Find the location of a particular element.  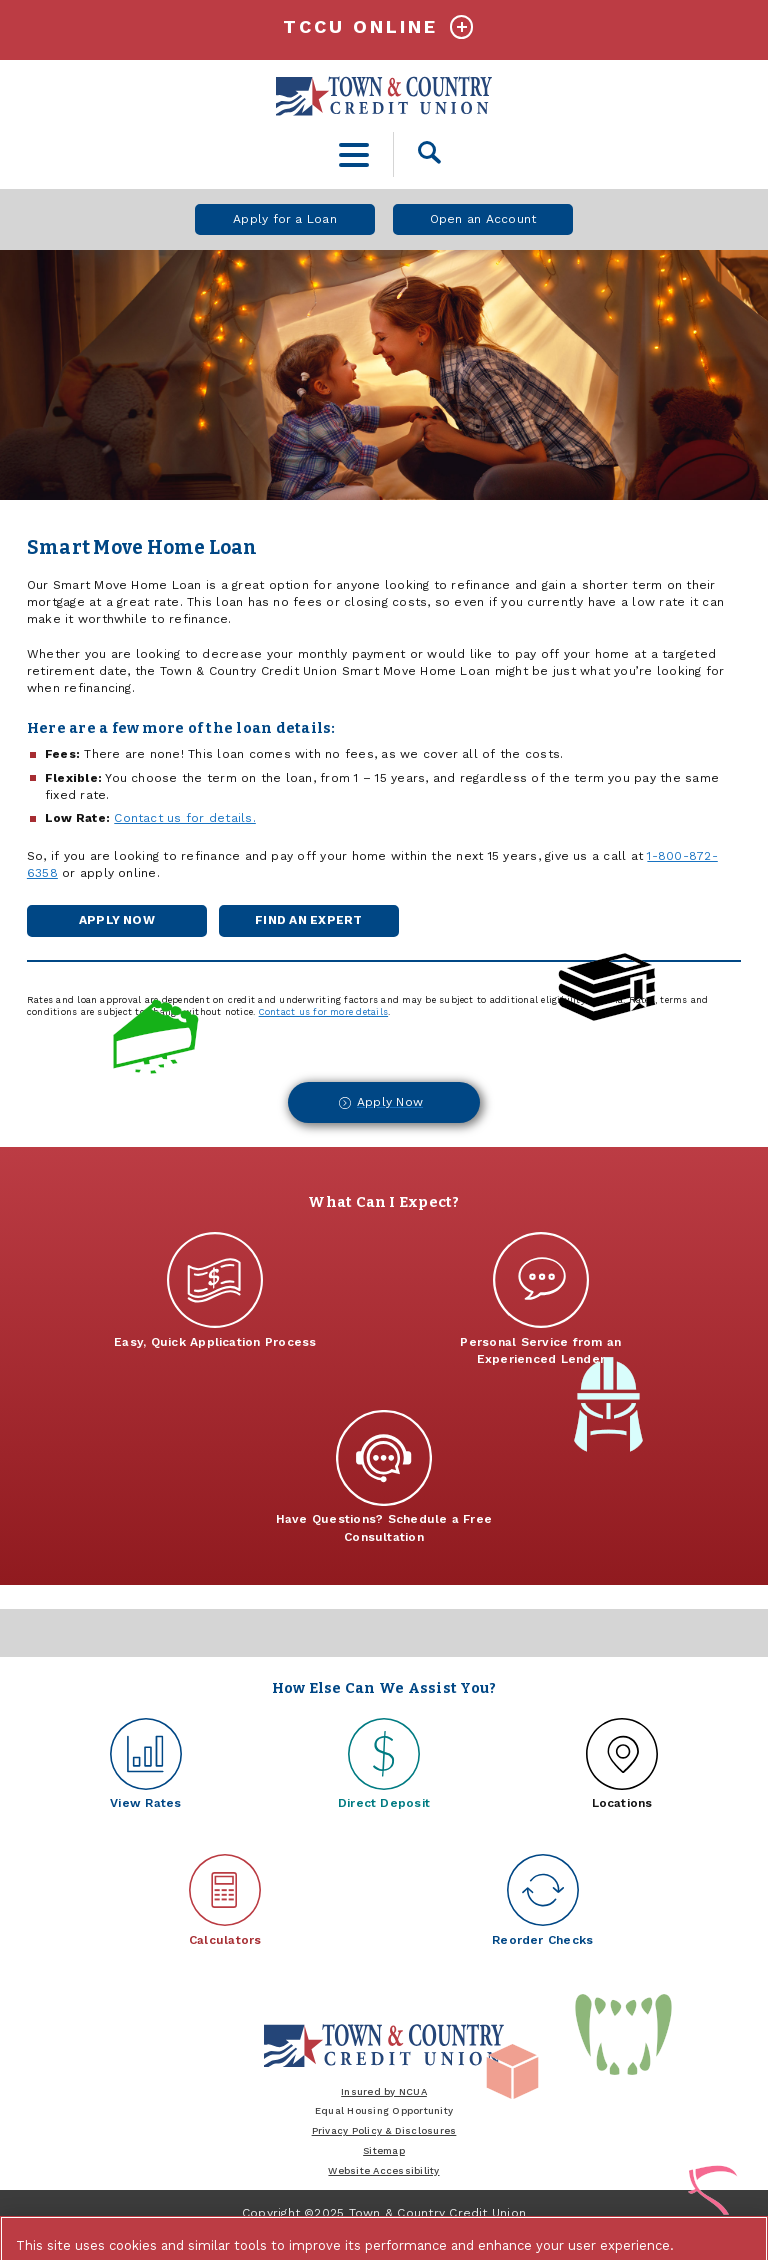

select the scythe weapon or tool is located at coordinates (713, 2190).